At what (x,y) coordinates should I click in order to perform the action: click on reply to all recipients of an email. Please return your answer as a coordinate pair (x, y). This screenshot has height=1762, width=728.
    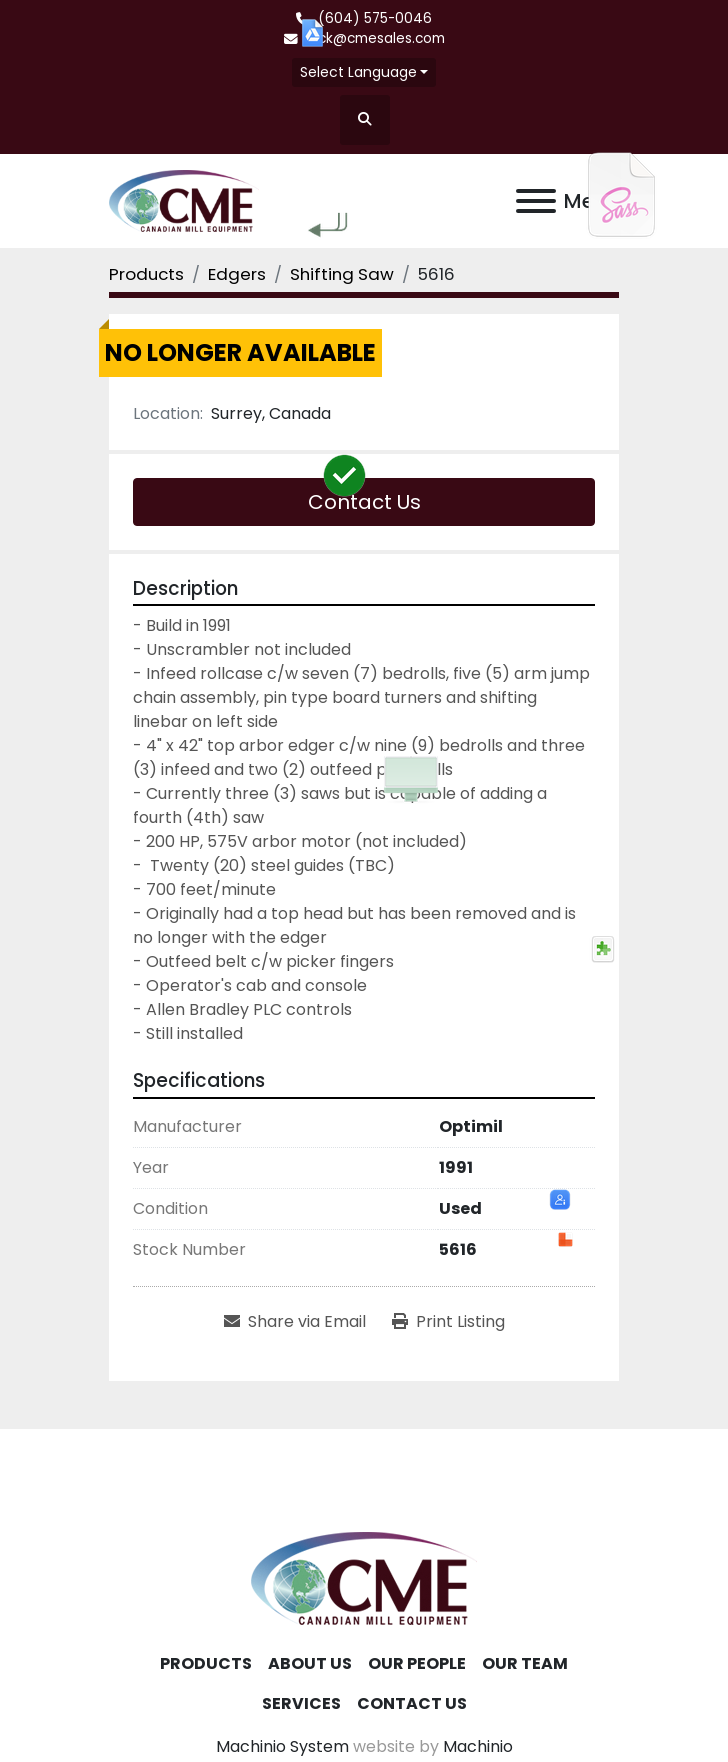
    Looking at the image, I should click on (327, 222).